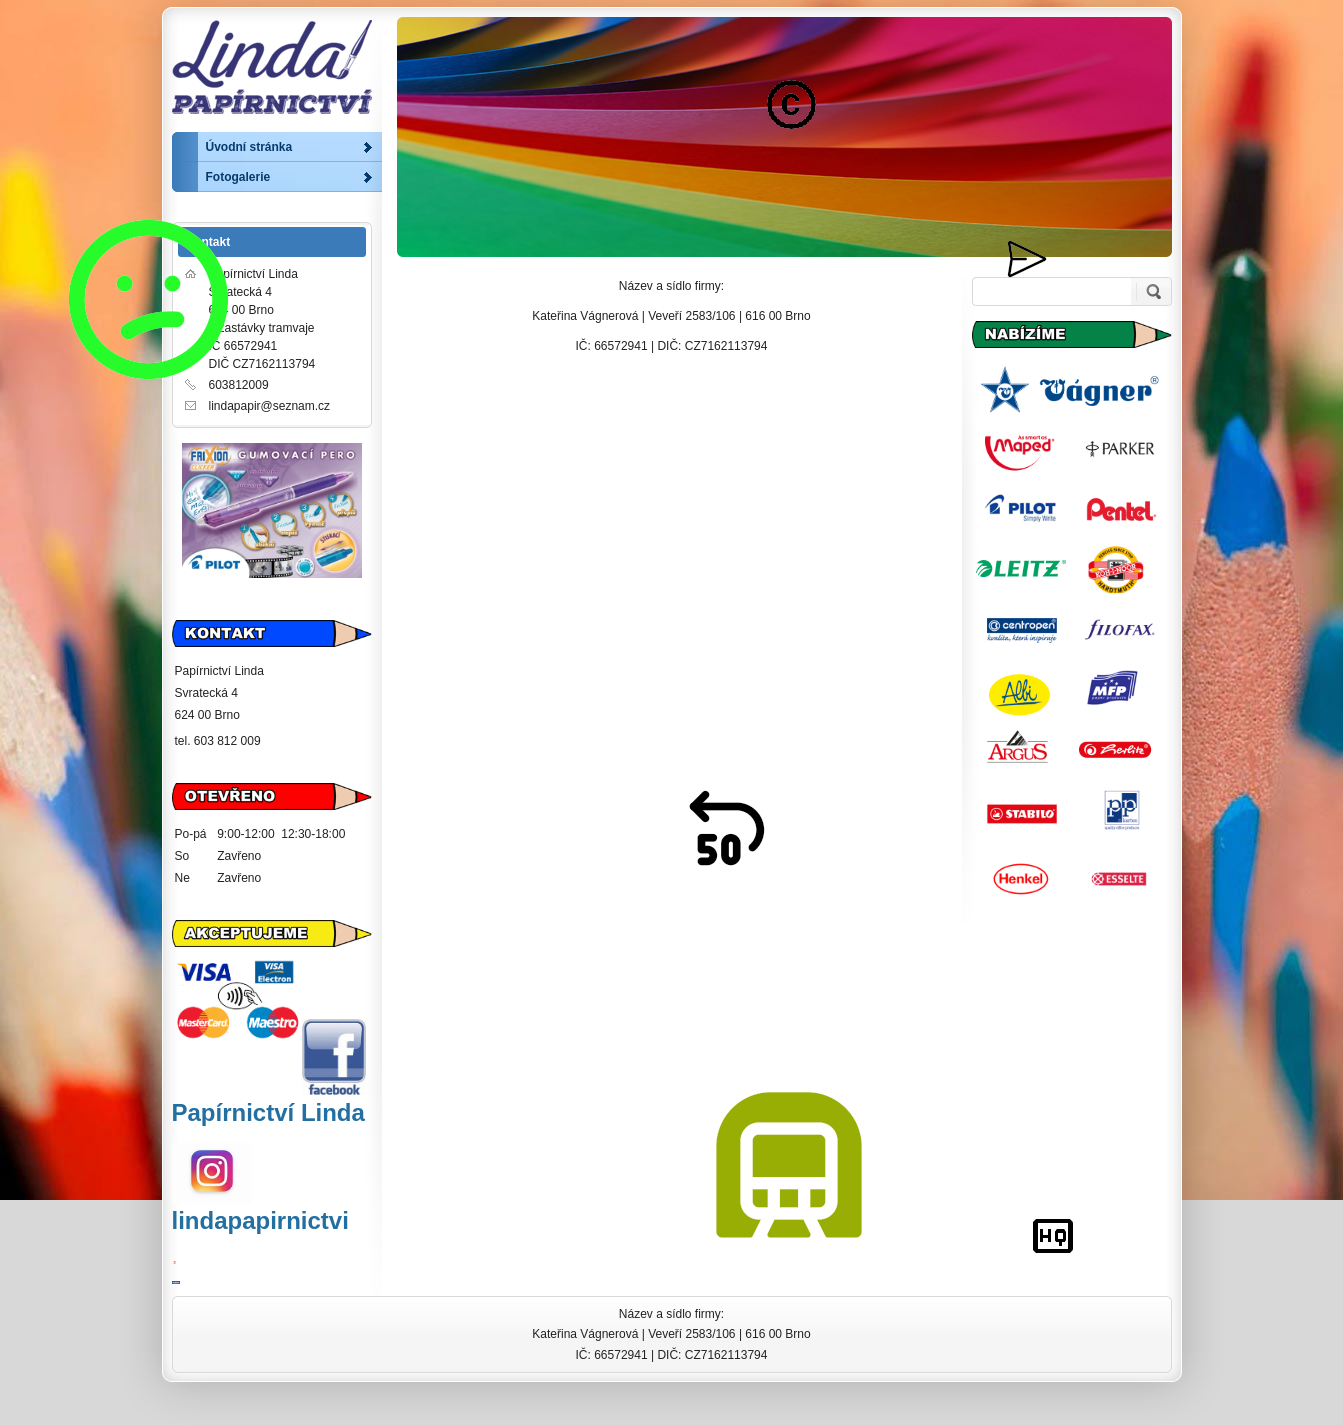 The image size is (1343, 1425). What do you see at coordinates (148, 299) in the screenshot?
I see `indicates a confused or uncertain state` at bounding box center [148, 299].